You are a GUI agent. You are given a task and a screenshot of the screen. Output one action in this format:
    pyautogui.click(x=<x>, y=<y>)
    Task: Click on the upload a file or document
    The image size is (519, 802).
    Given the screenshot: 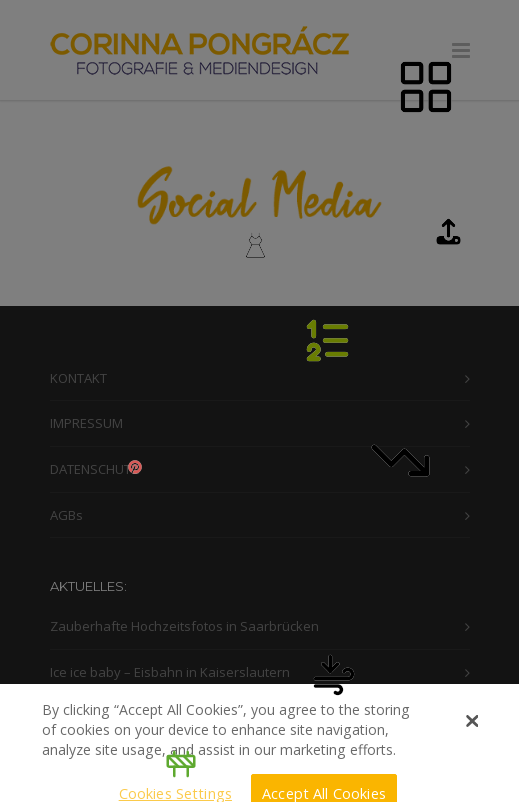 What is the action you would take?
    pyautogui.click(x=448, y=232)
    